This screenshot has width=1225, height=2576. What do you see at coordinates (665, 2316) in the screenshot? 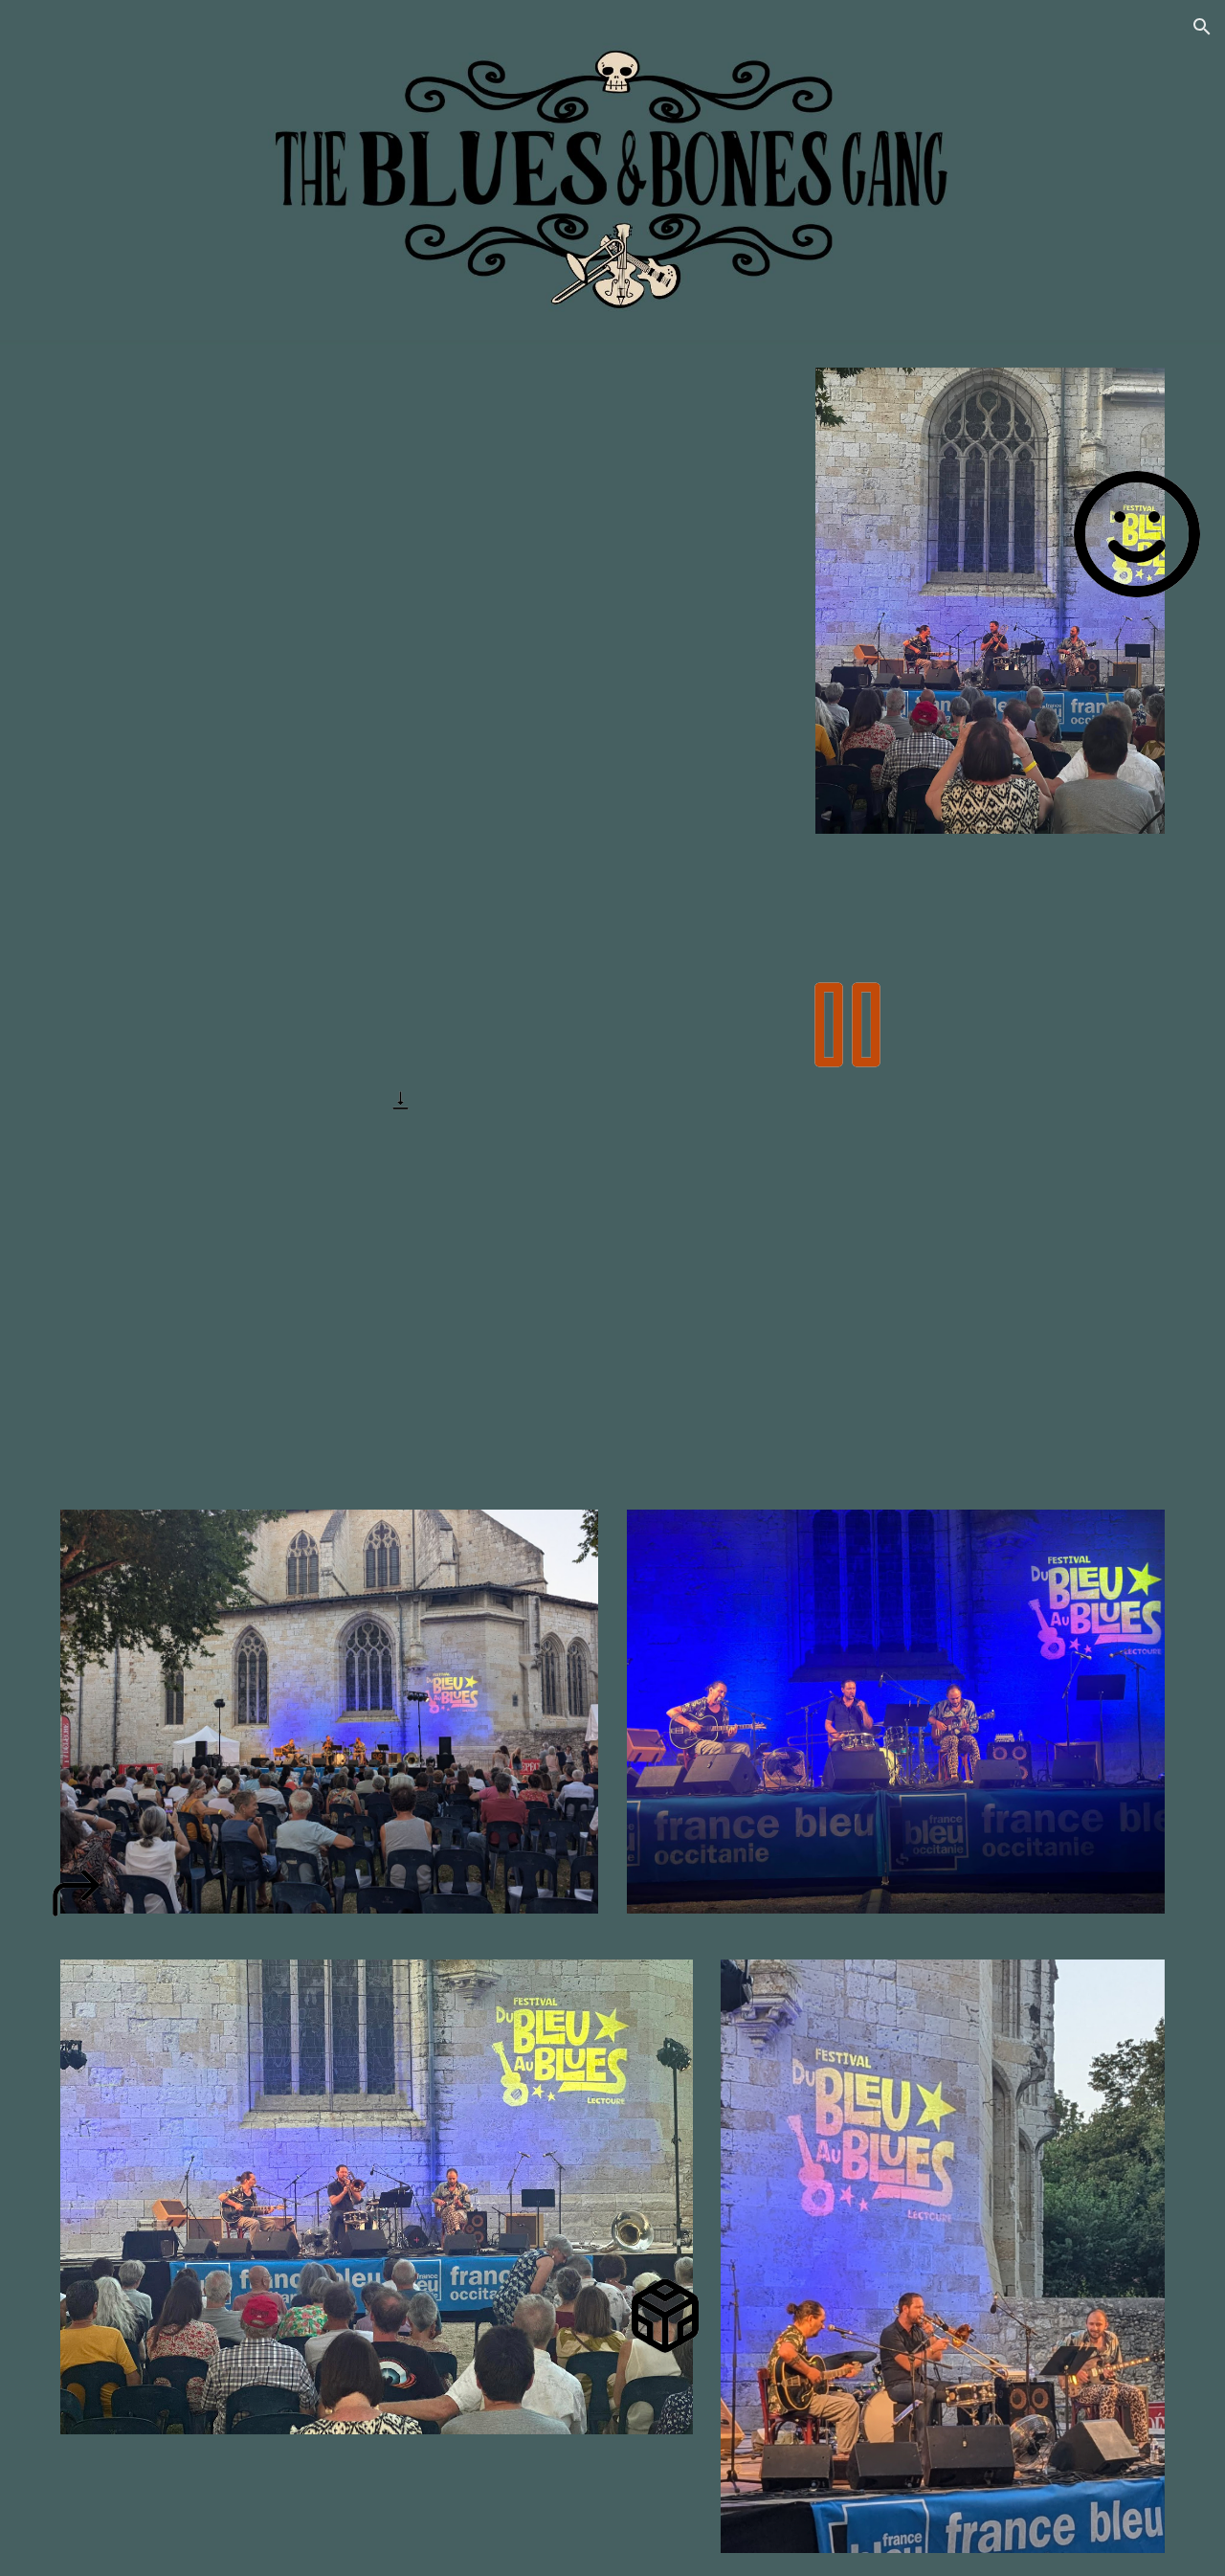
I see `open codesandbox development environment` at bounding box center [665, 2316].